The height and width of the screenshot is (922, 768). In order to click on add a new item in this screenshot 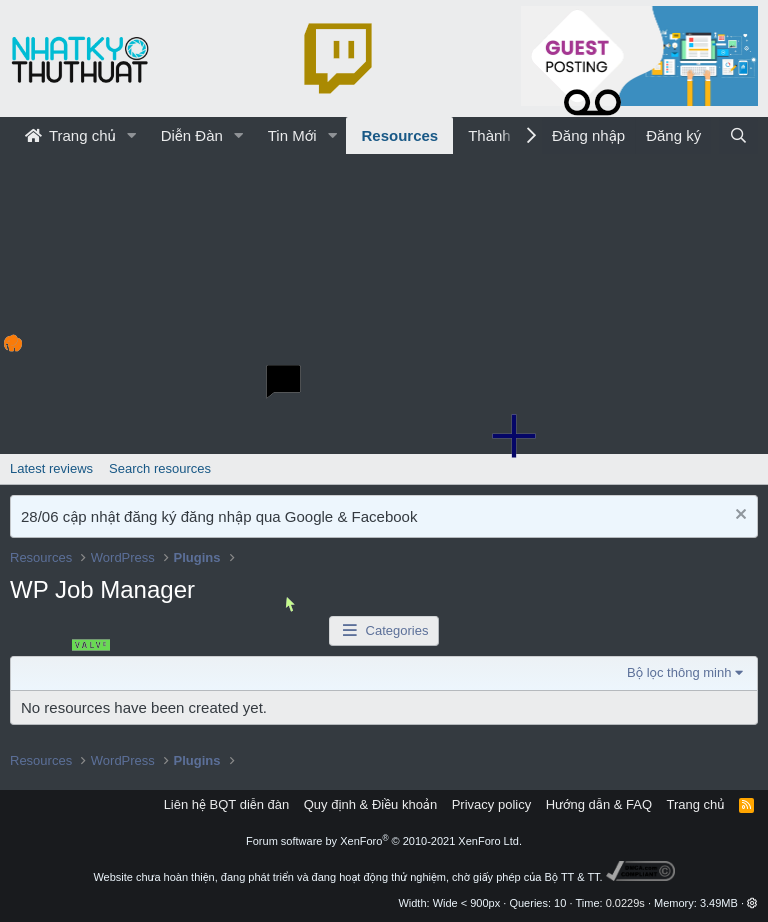, I will do `click(514, 436)`.